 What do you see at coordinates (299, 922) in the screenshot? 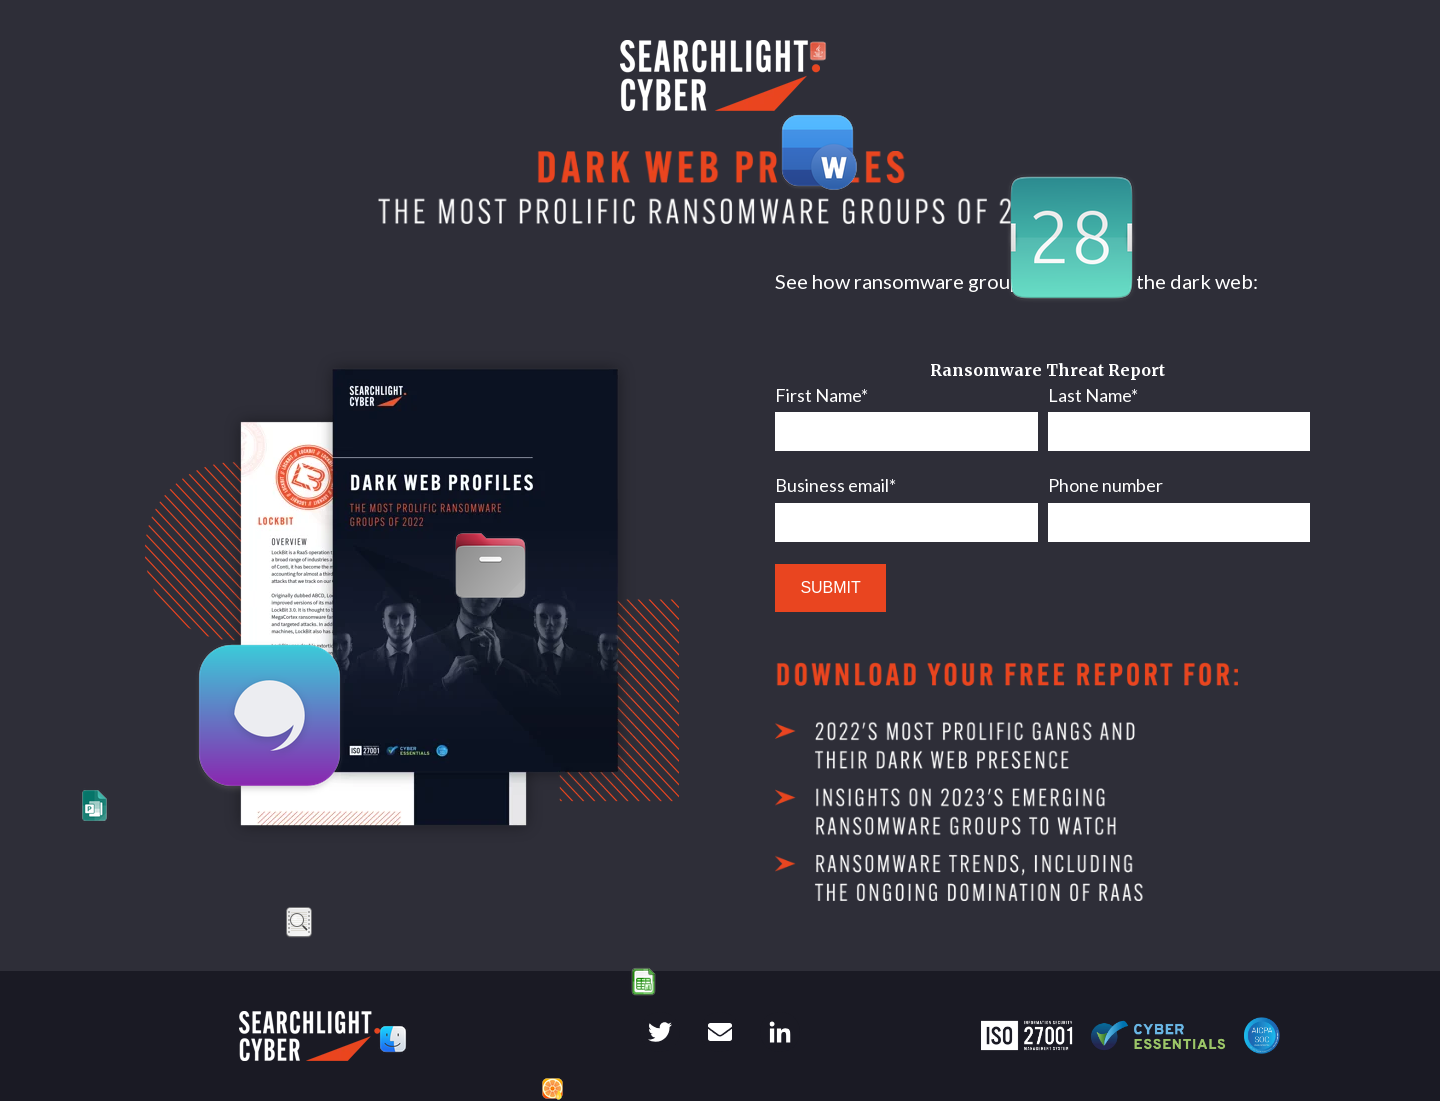
I see `open the log viewer application` at bounding box center [299, 922].